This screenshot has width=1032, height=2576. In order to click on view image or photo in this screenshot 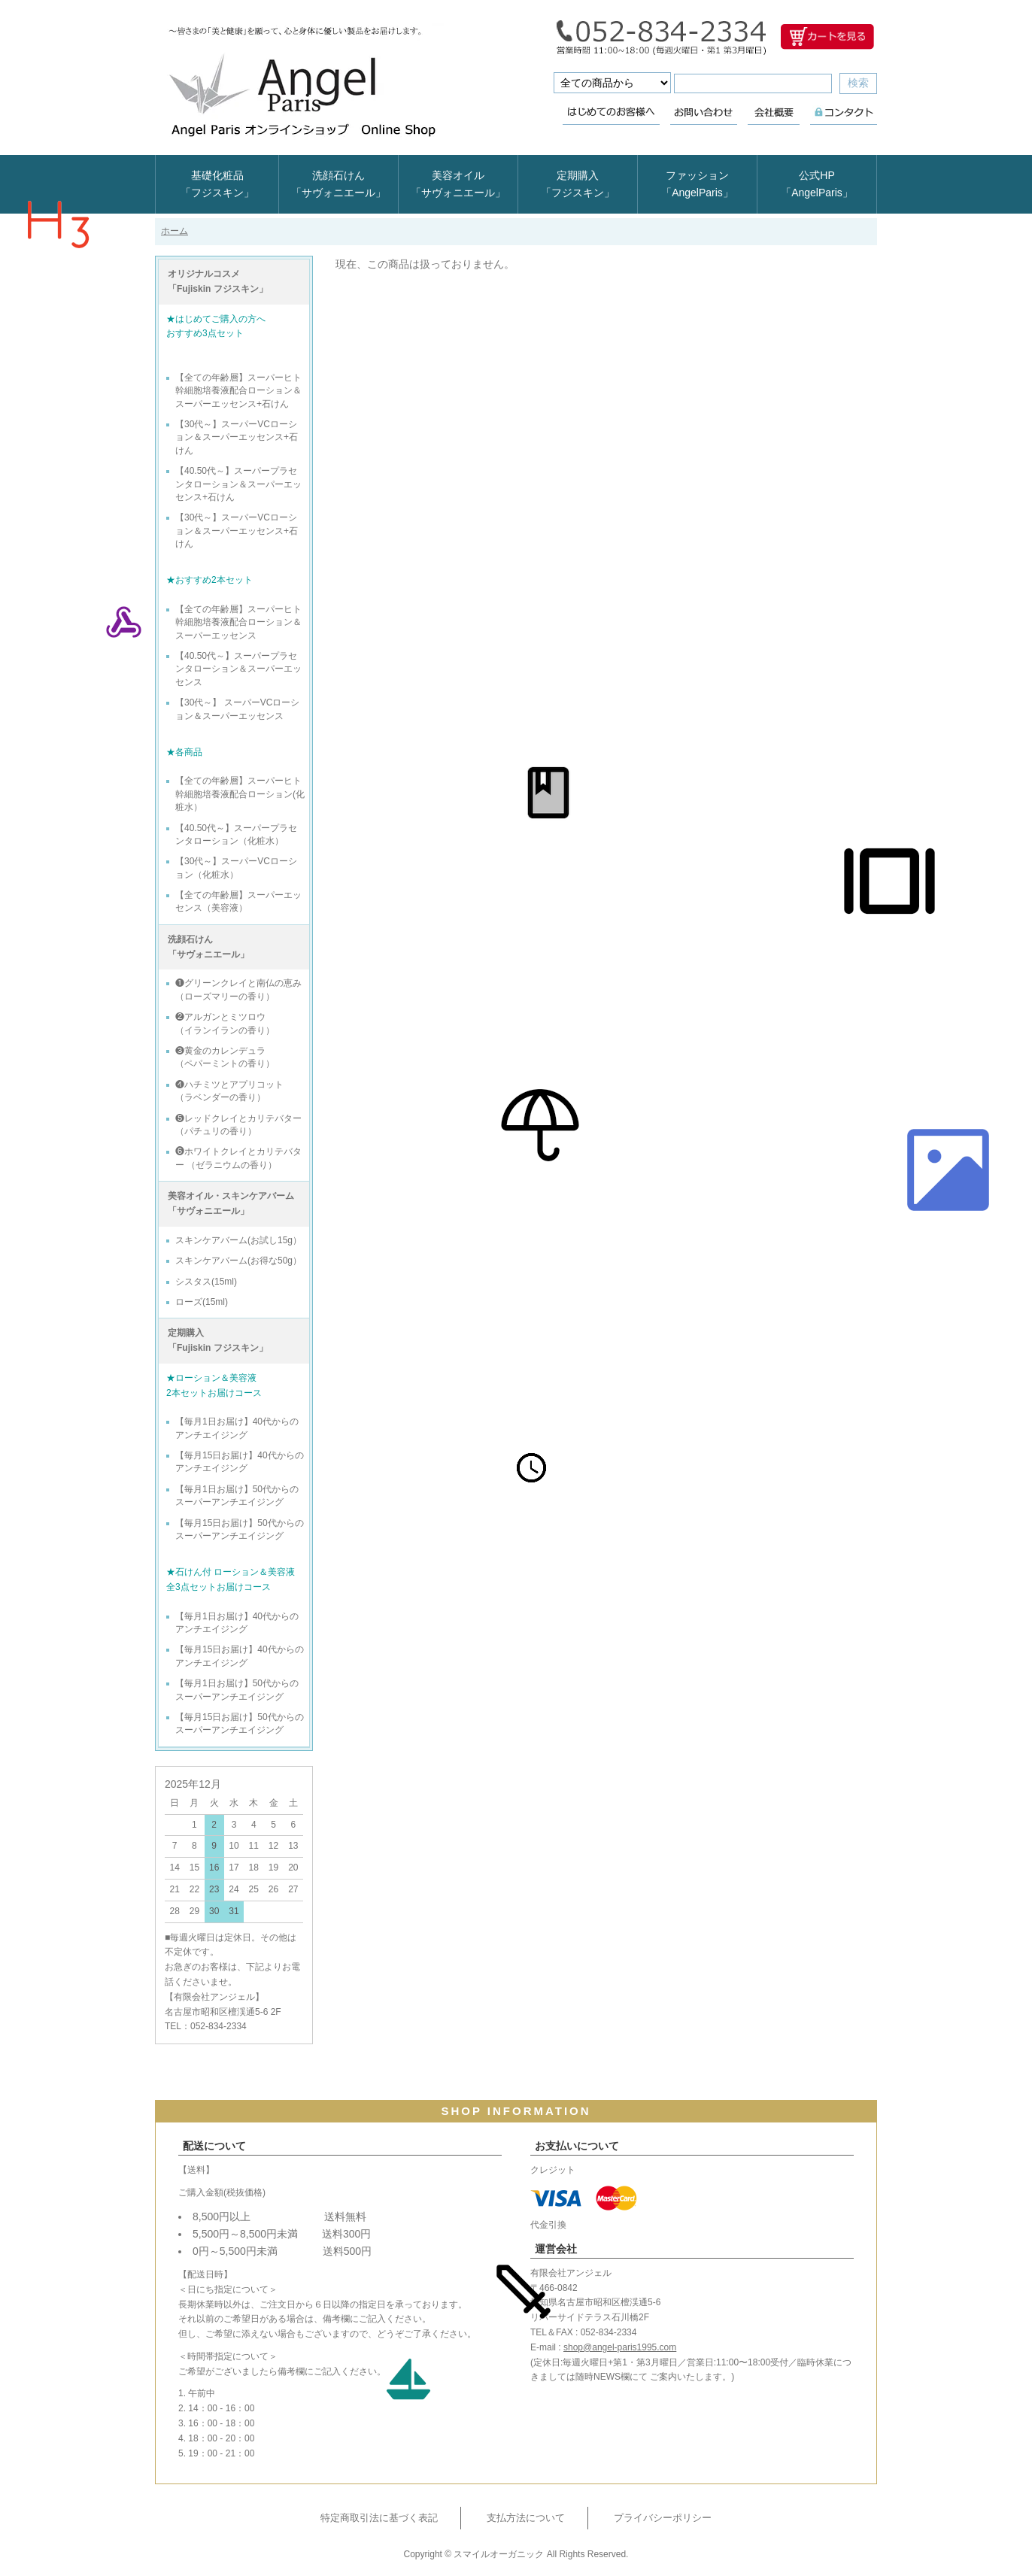, I will do `click(948, 1170)`.